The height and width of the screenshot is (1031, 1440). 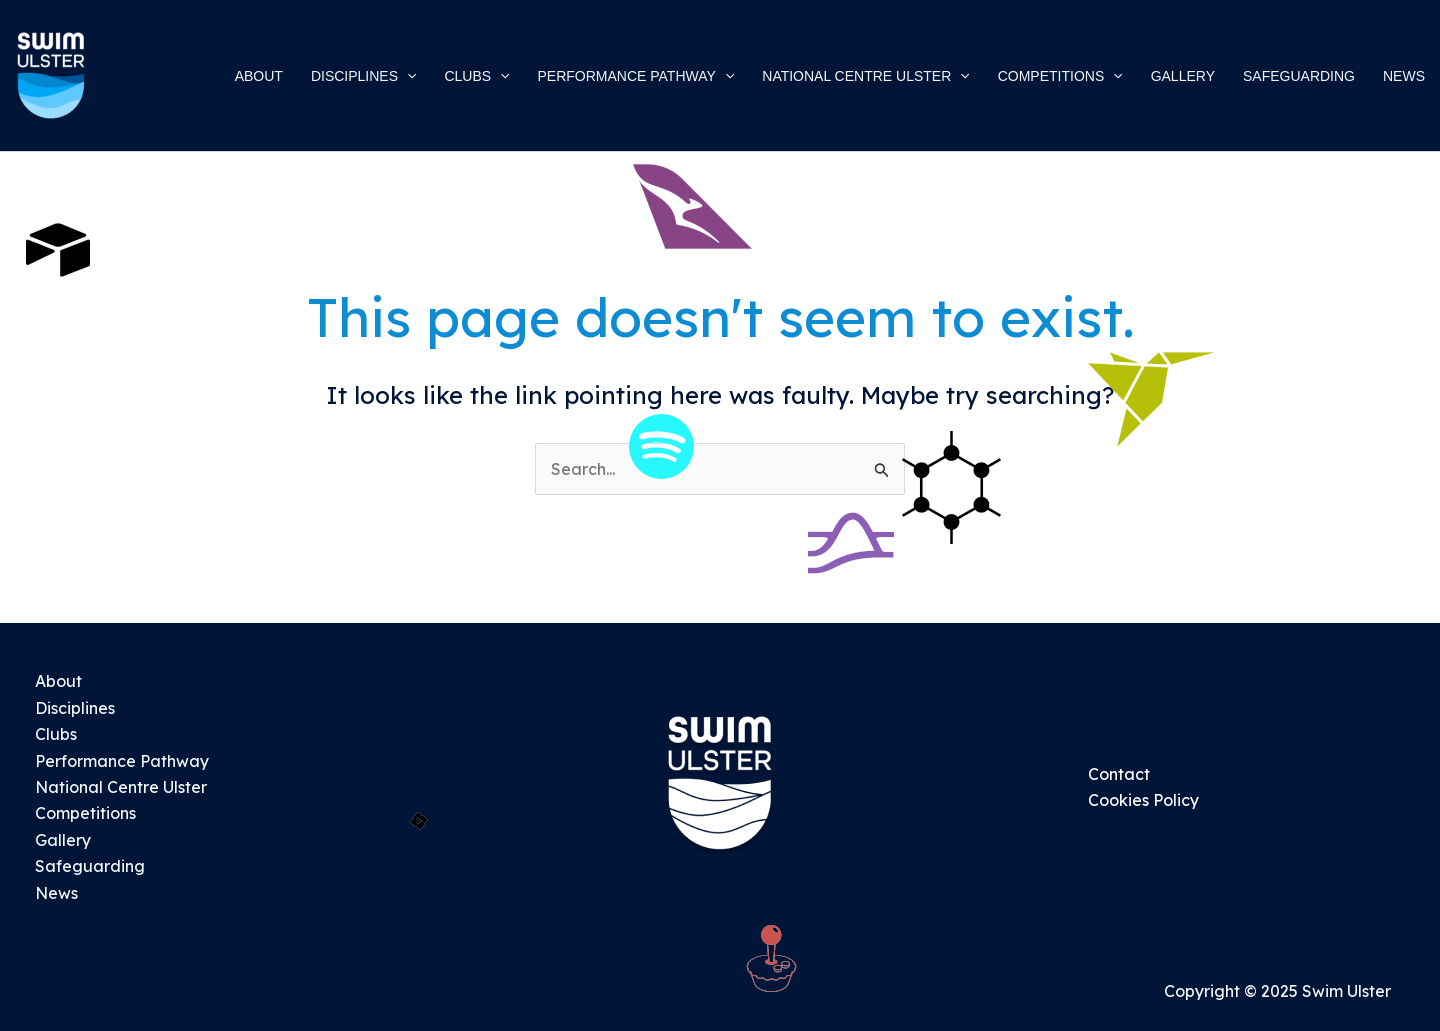 I want to click on apache pulsar logo, so click(x=851, y=543).